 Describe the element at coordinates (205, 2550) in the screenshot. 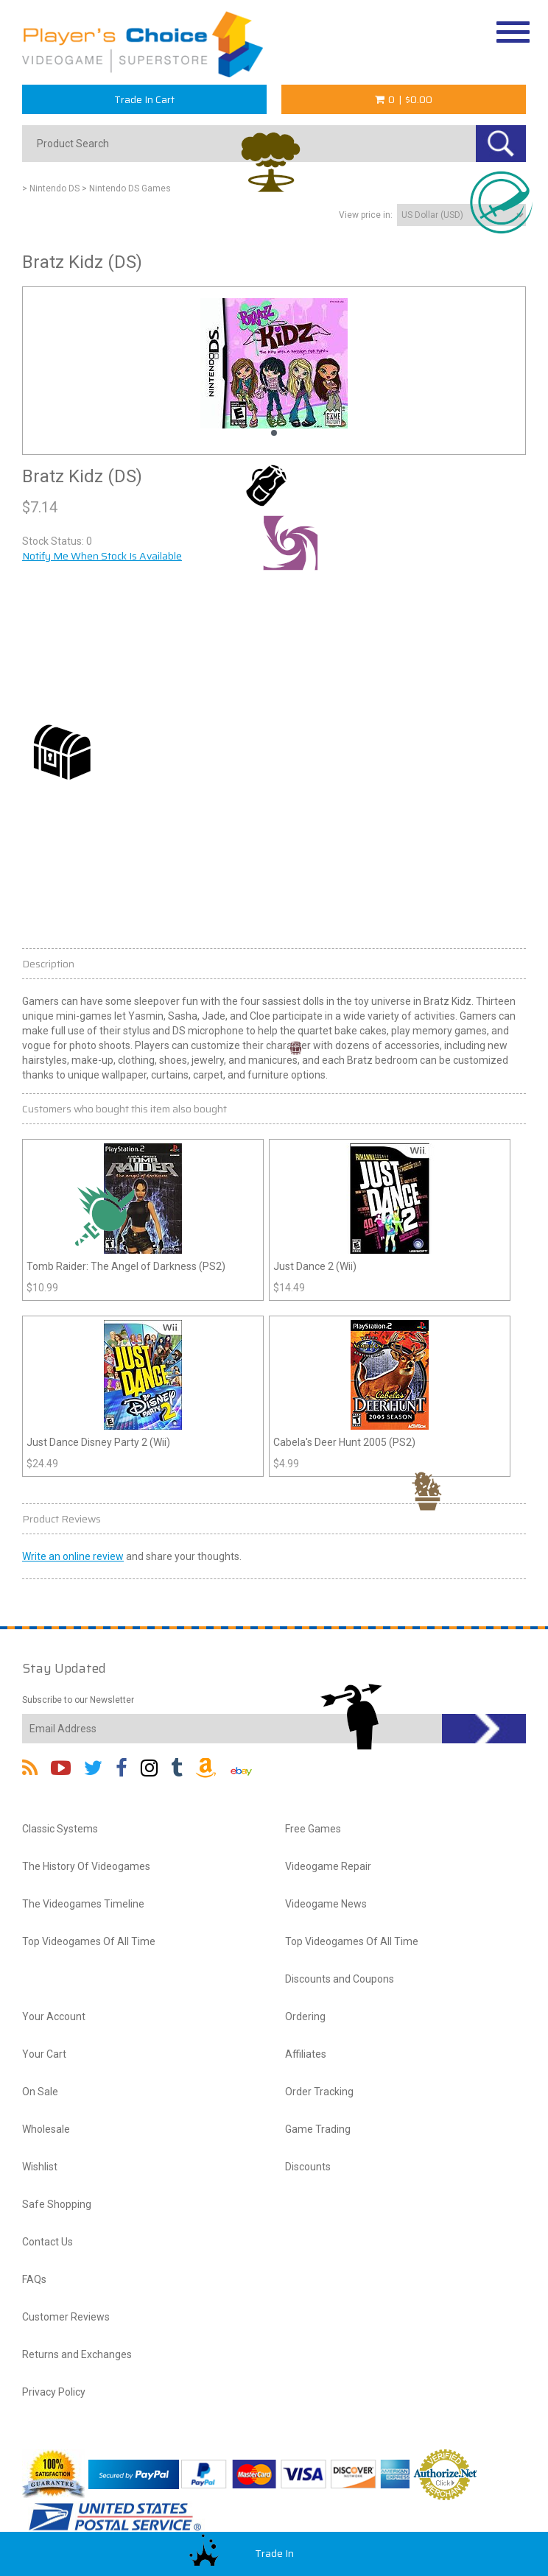

I see `indicates a splash effect or water impact in gameplay` at that location.